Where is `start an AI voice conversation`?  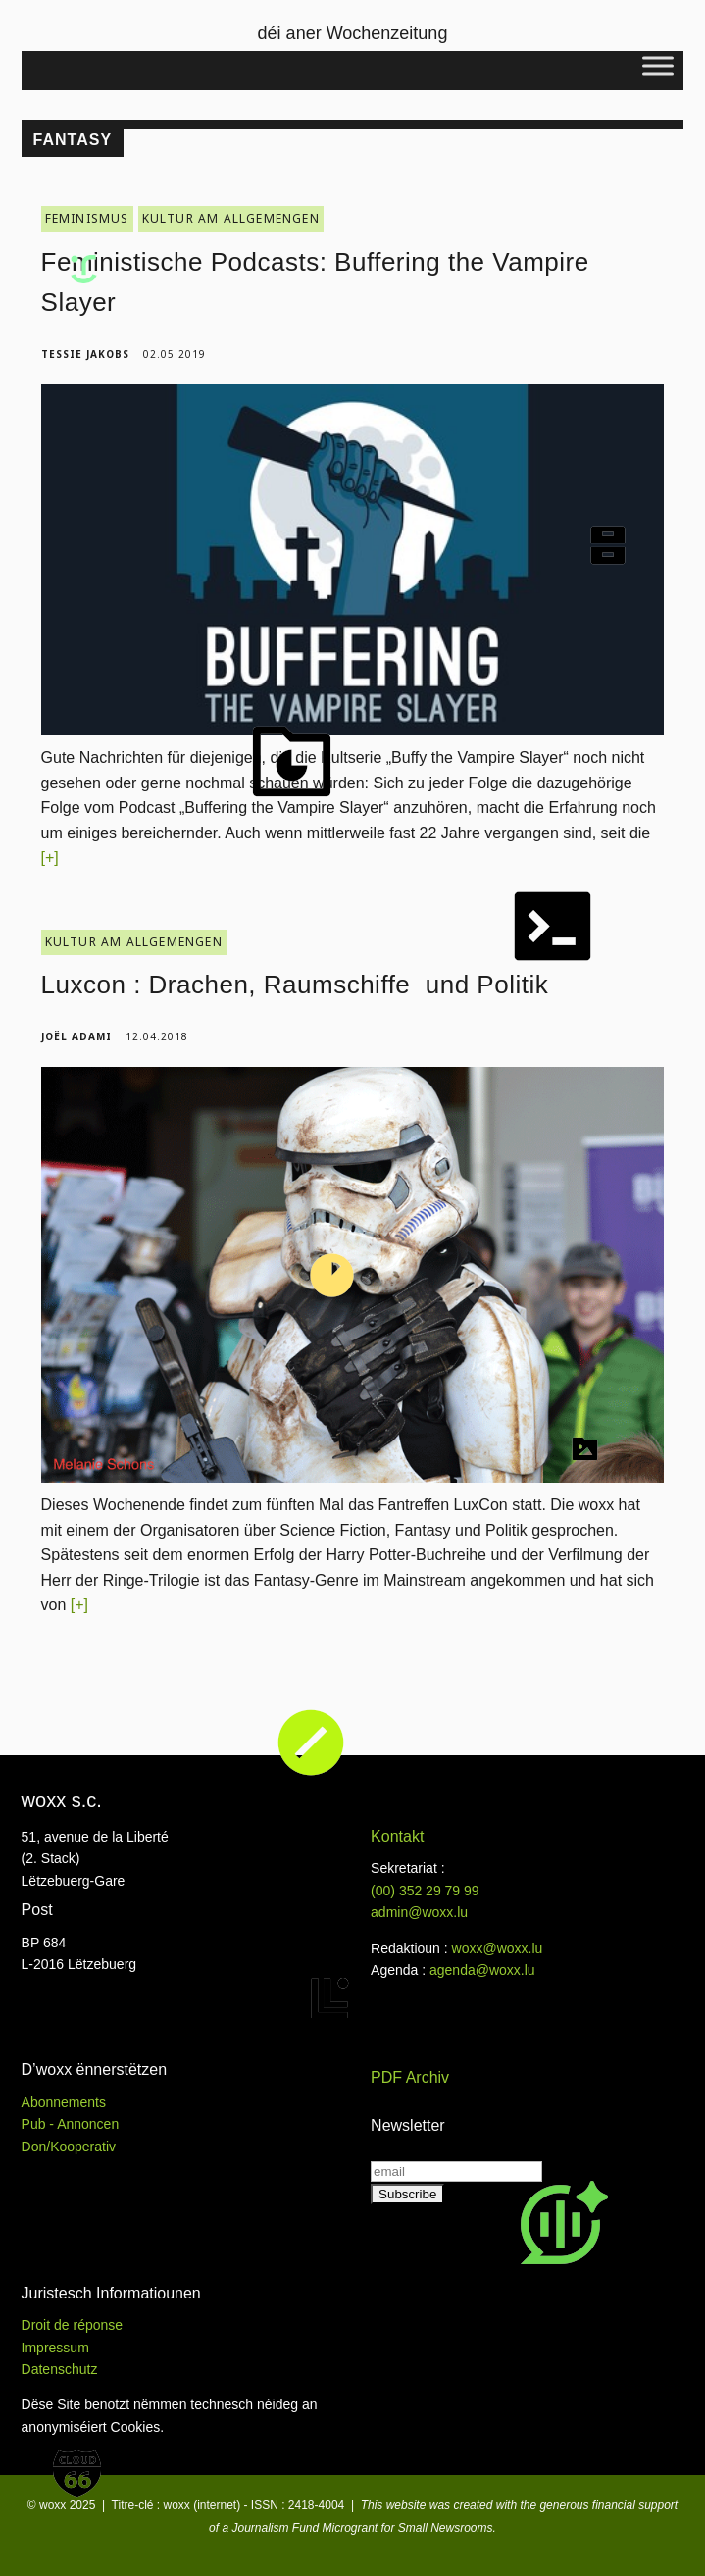 start an AI voice conversation is located at coordinates (560, 2224).